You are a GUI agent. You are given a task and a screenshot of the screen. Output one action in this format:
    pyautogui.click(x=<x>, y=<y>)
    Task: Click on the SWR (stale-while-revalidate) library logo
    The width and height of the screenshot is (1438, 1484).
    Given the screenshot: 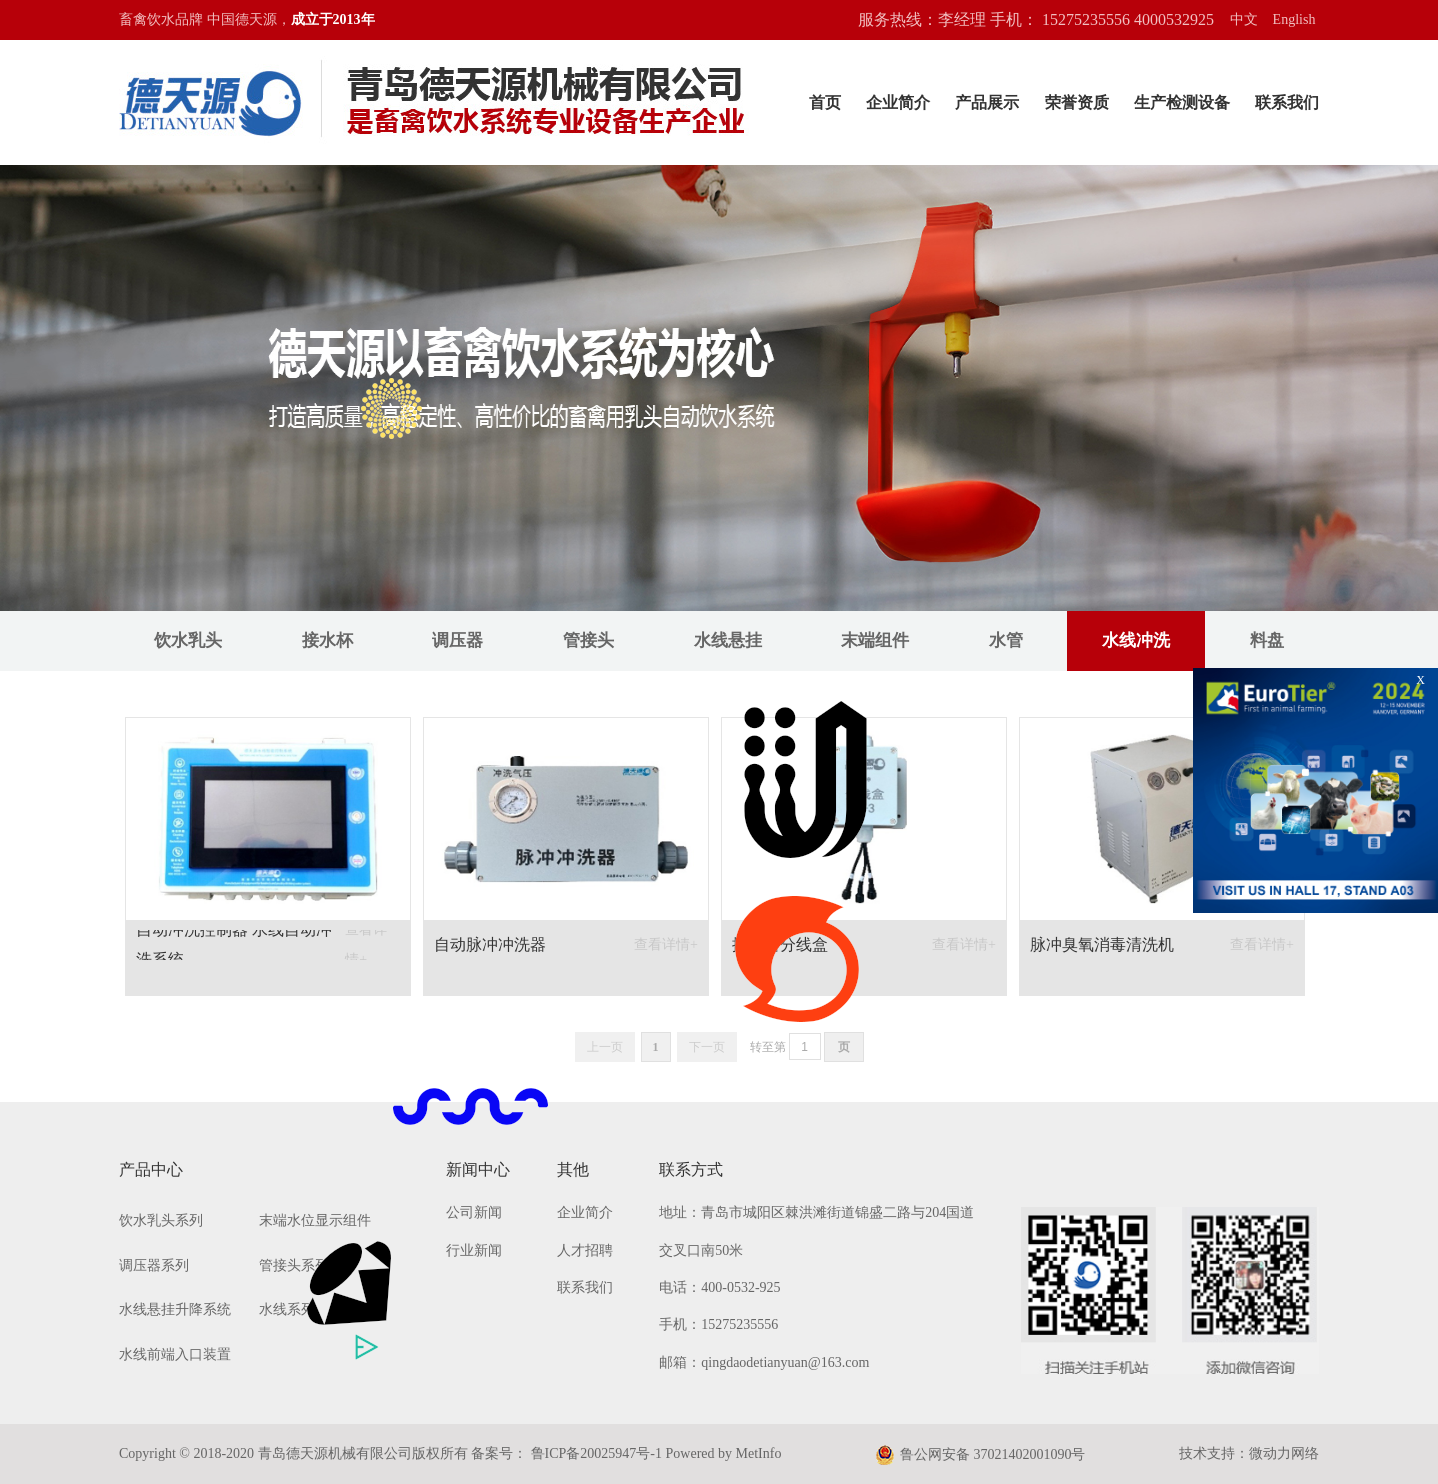 What is the action you would take?
    pyautogui.click(x=470, y=1106)
    